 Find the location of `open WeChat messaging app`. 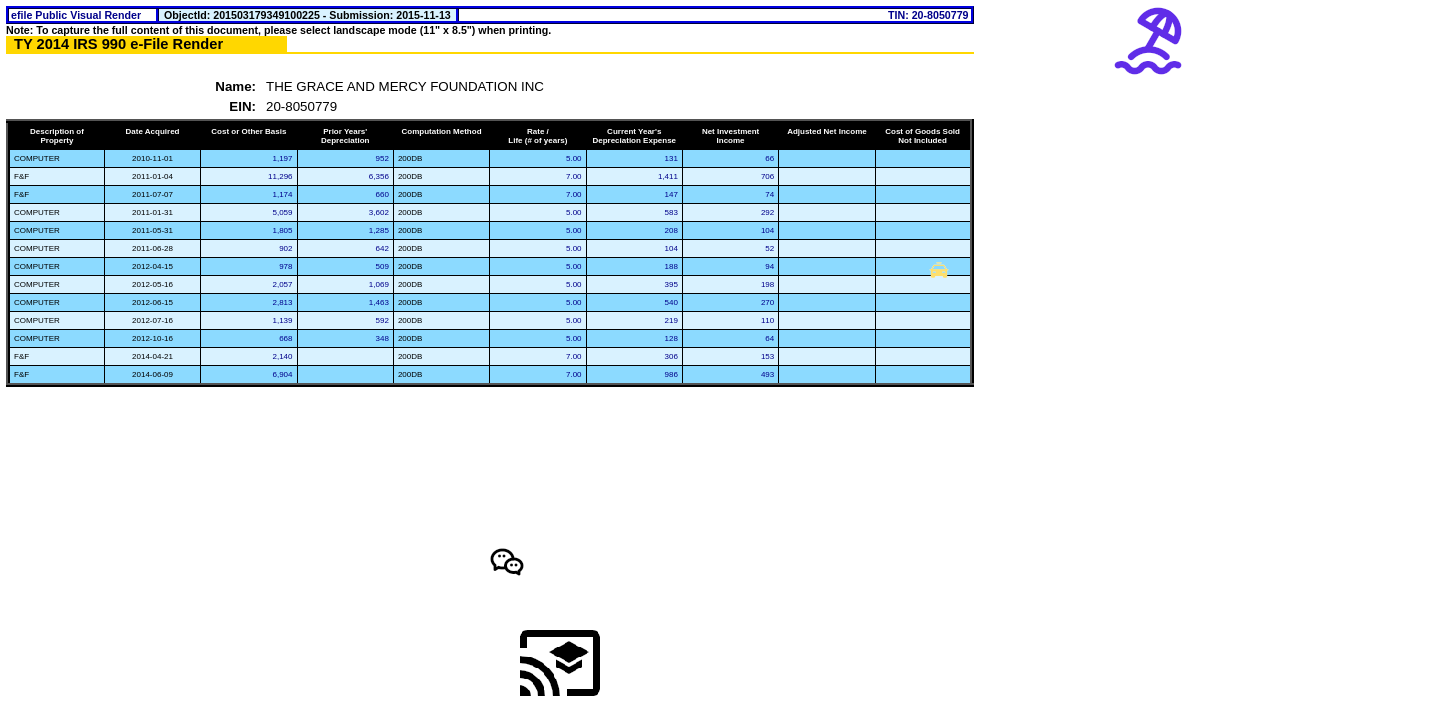

open WeChat messaging app is located at coordinates (507, 562).